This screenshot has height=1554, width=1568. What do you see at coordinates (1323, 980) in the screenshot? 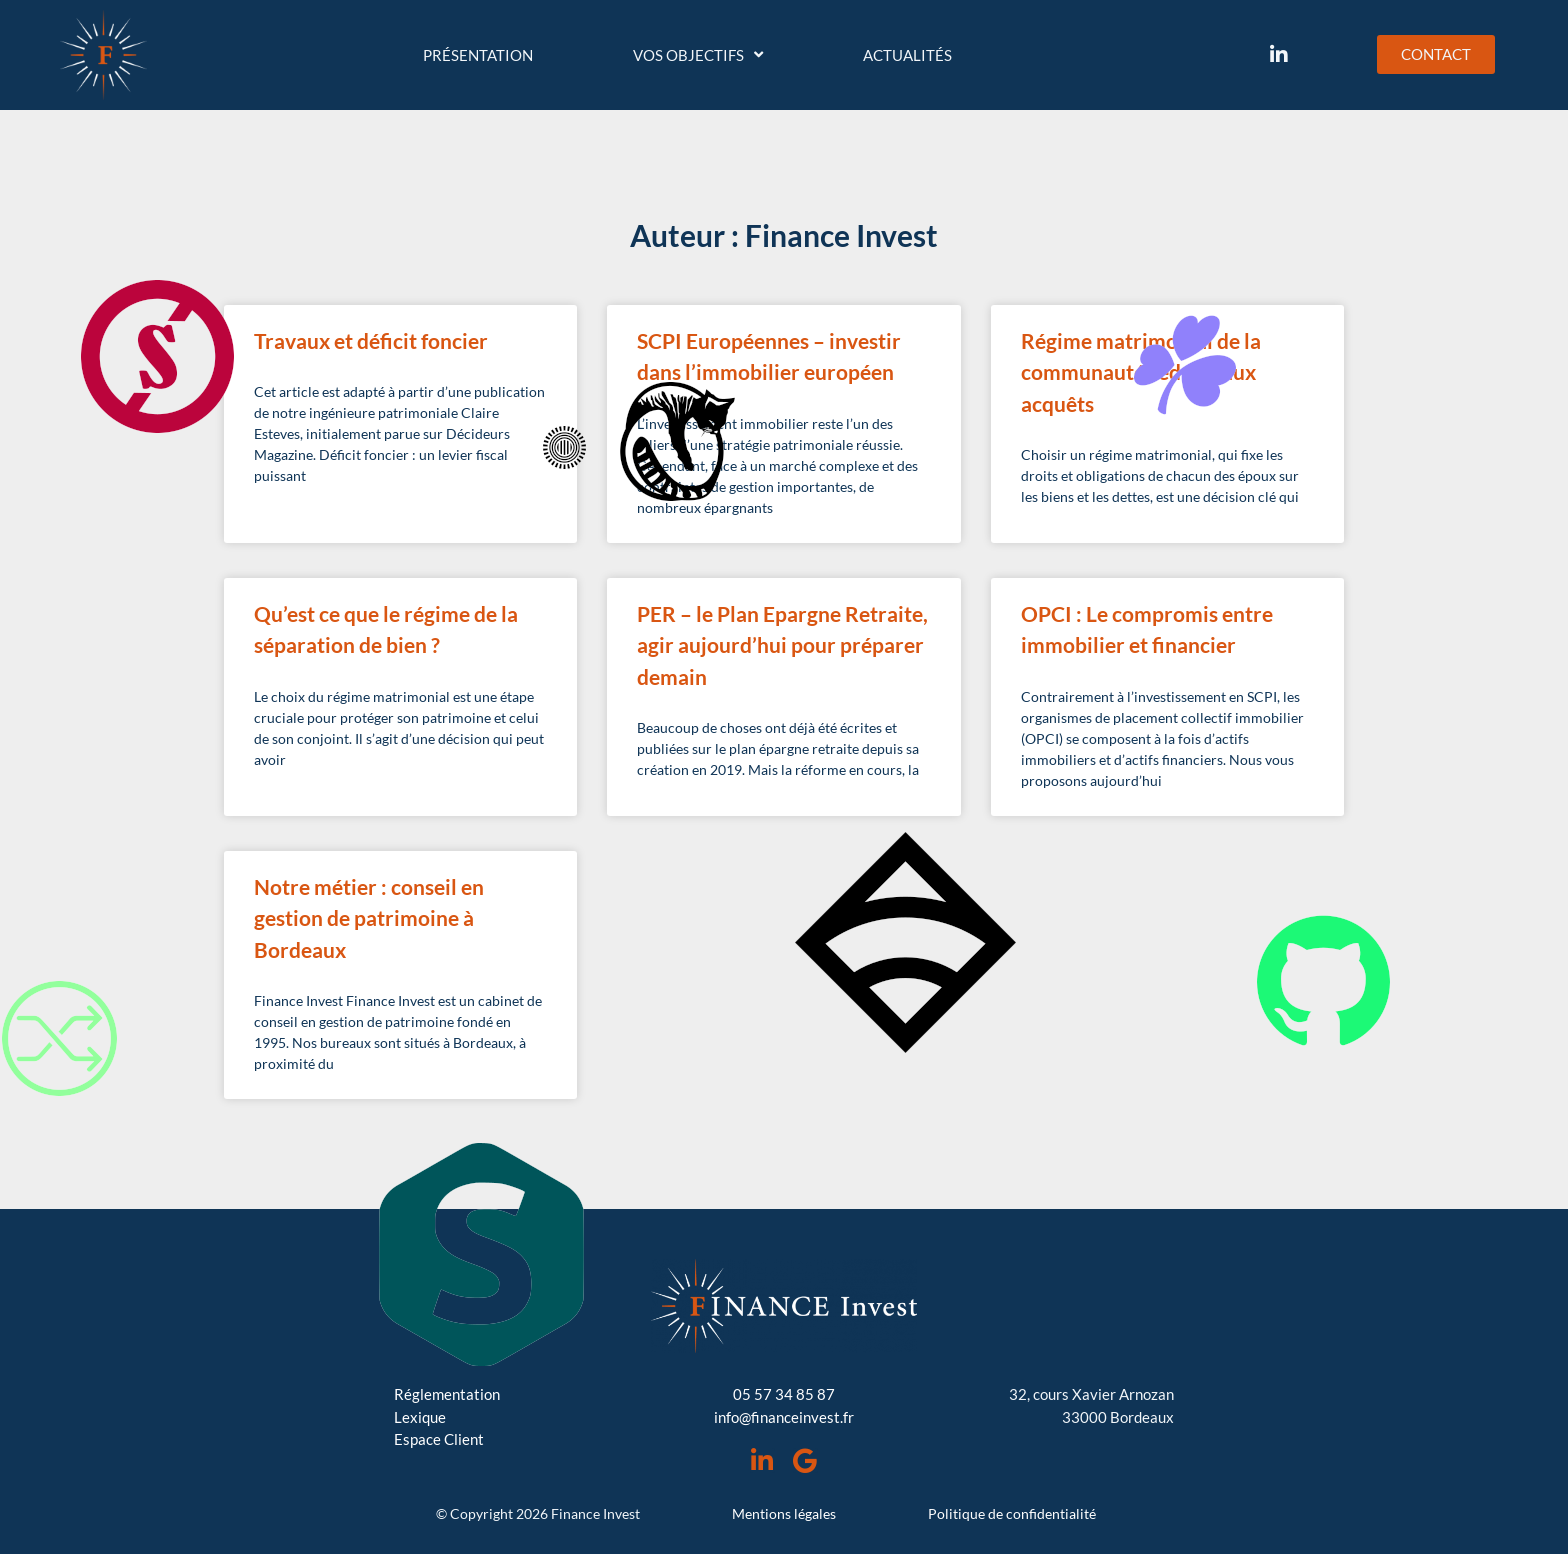
I see `visit github profile or repository` at bounding box center [1323, 980].